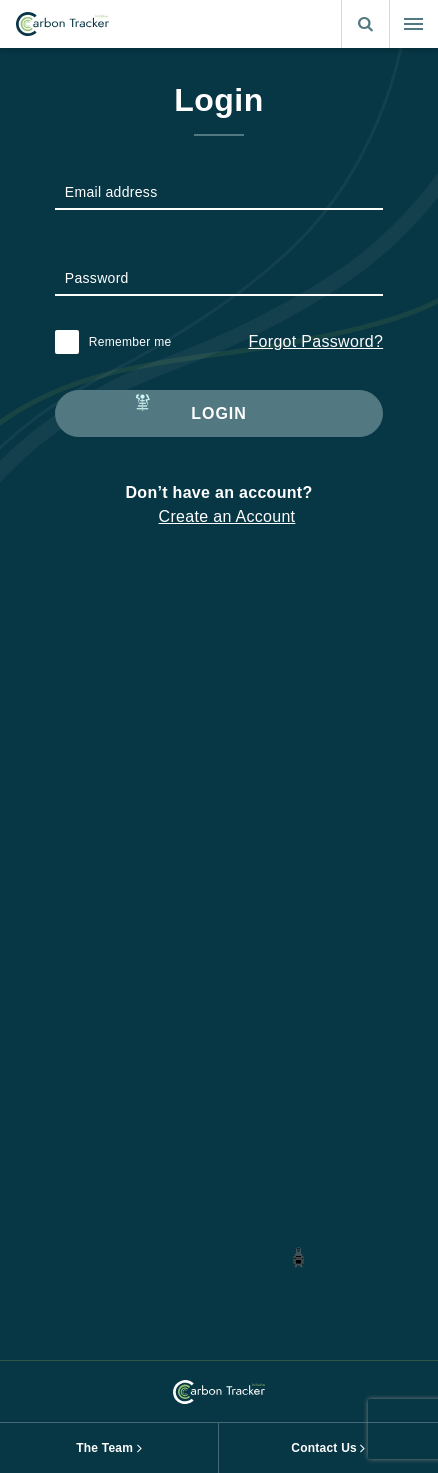 The height and width of the screenshot is (1473, 438). What do you see at coordinates (142, 402) in the screenshot?
I see `indicates electricity or power generation` at bounding box center [142, 402].